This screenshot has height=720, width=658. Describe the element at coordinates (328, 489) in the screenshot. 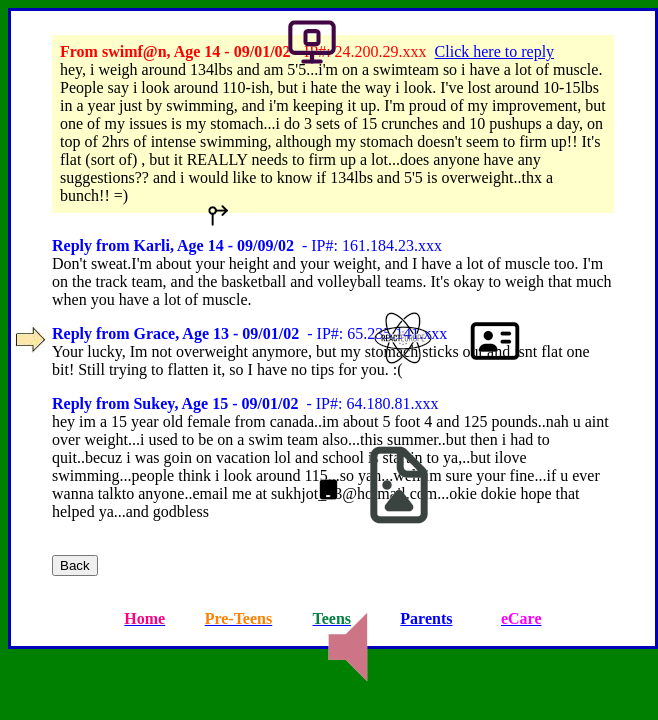

I see `indicates an android tablet device` at that location.